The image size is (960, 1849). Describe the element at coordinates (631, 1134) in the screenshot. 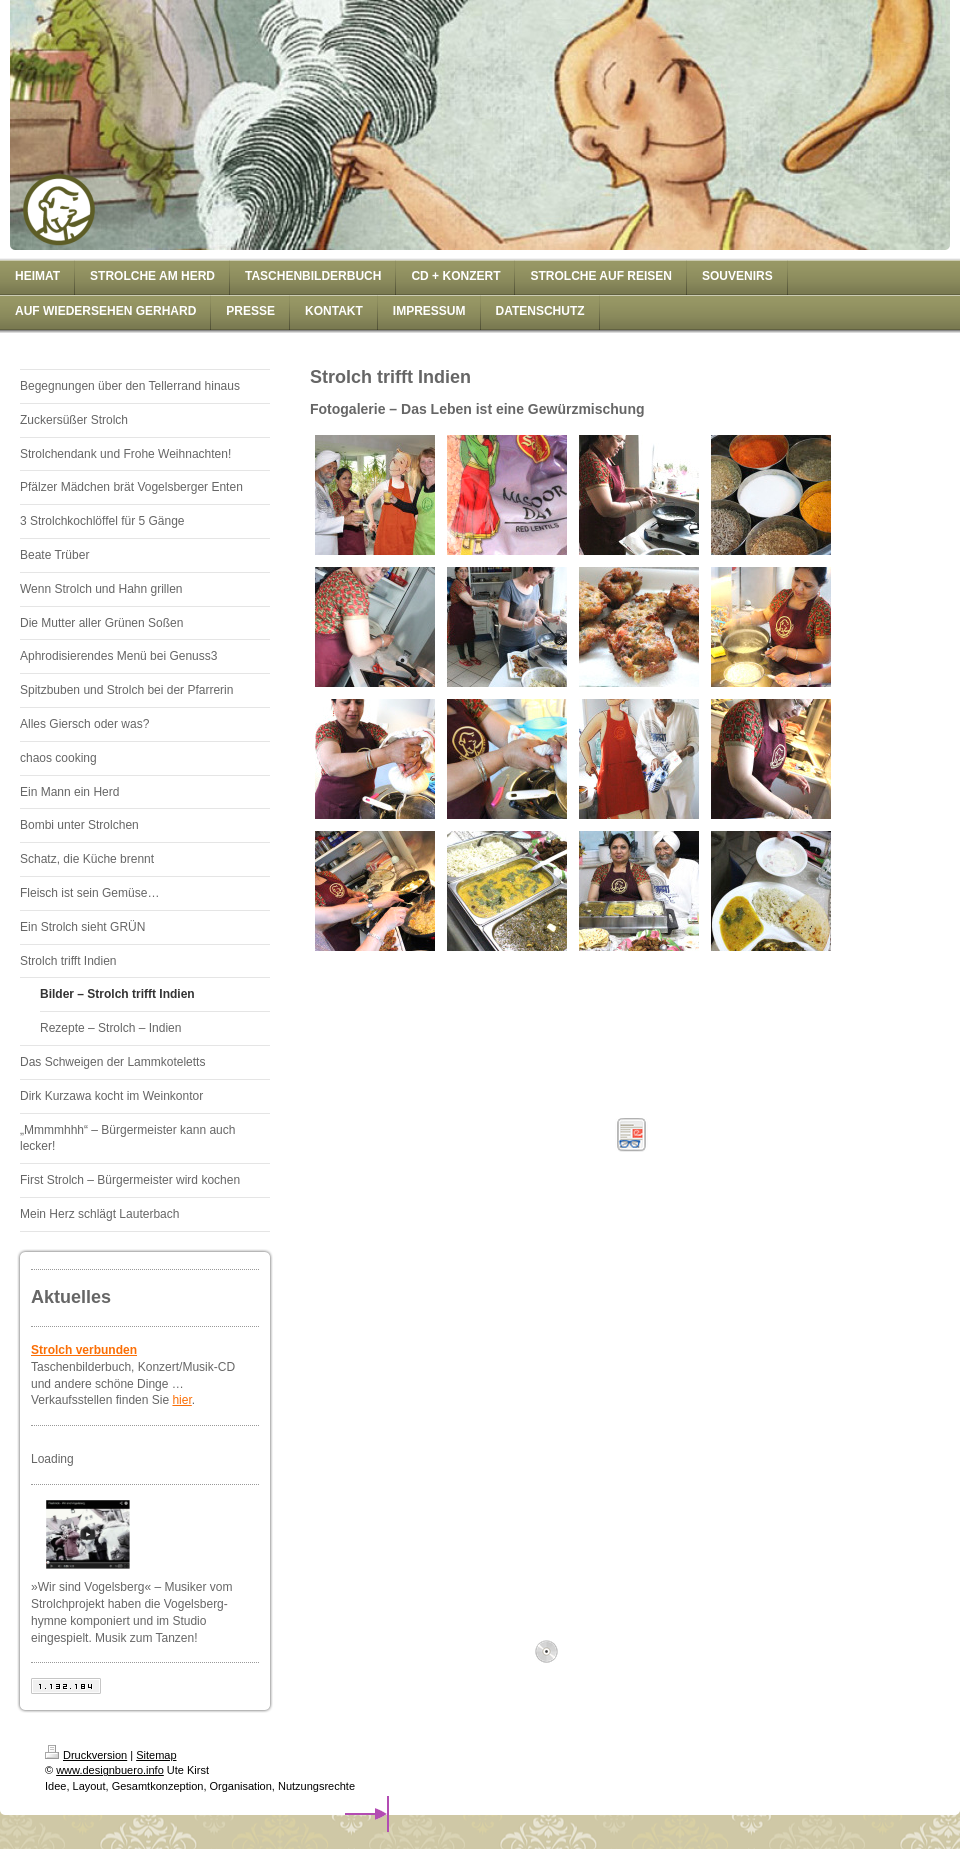

I see `open atril document viewer` at that location.